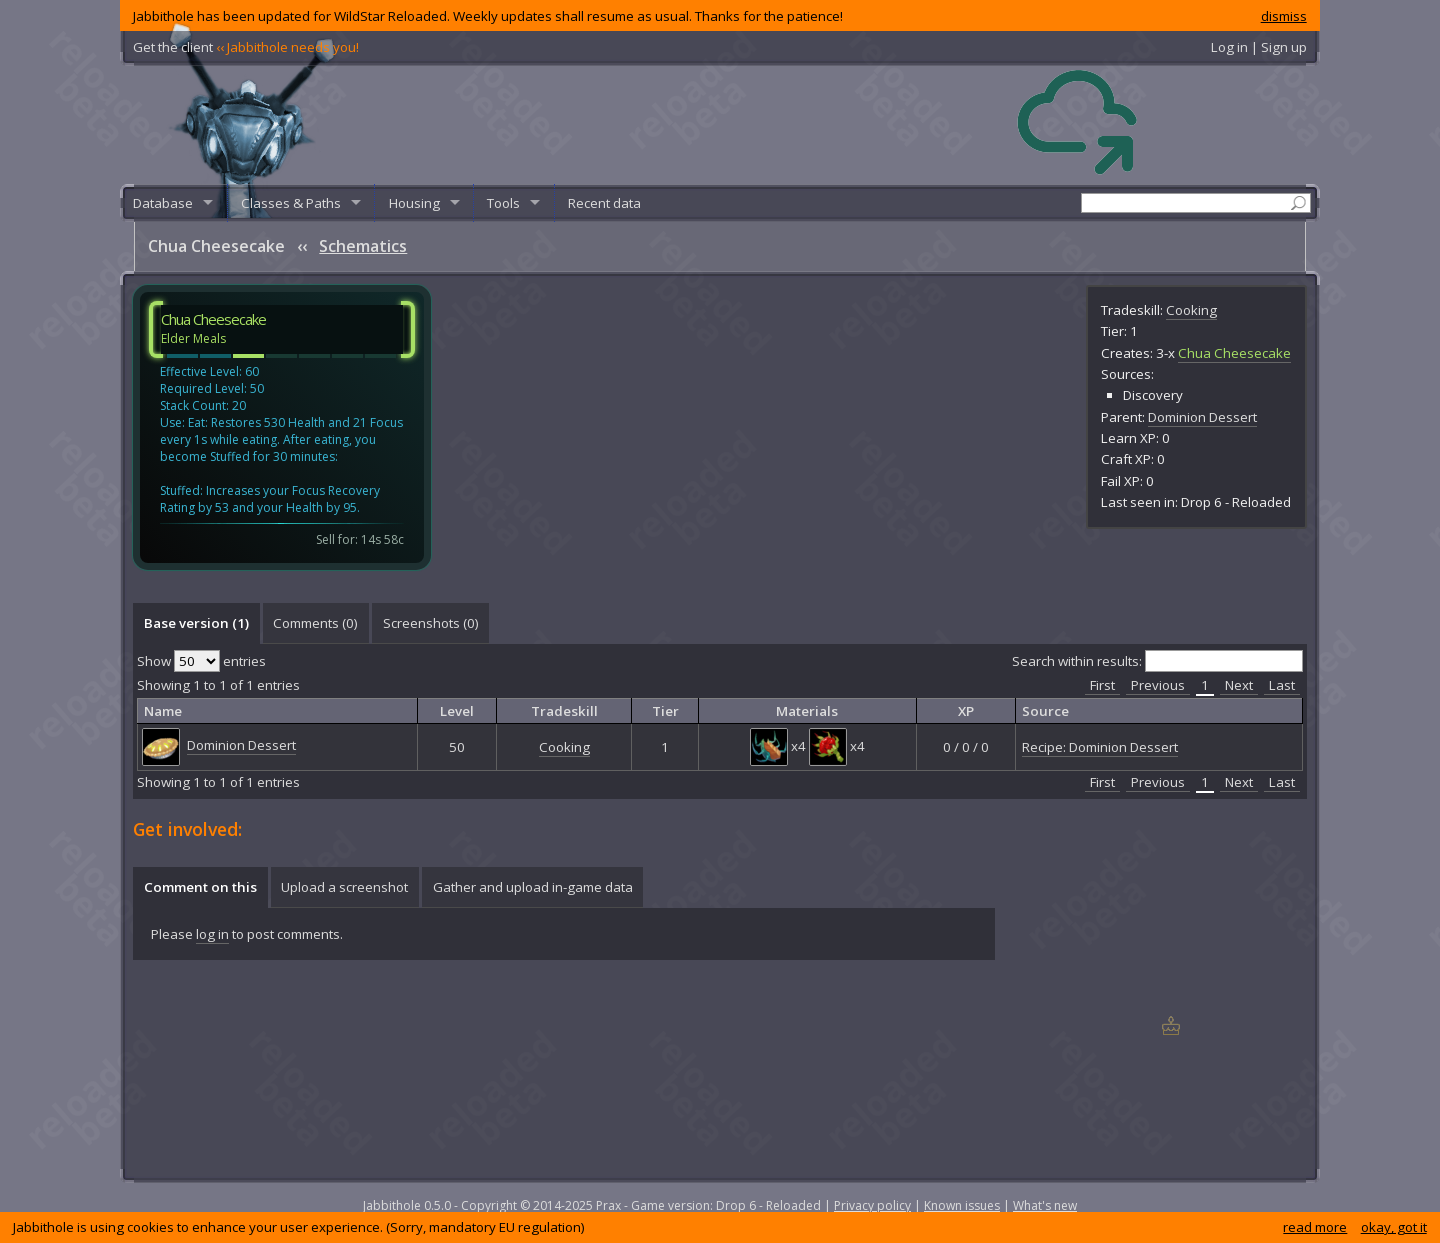 The height and width of the screenshot is (1243, 1440). What do you see at coordinates (1171, 1027) in the screenshot?
I see `view birthday or celebration reminders` at bounding box center [1171, 1027].